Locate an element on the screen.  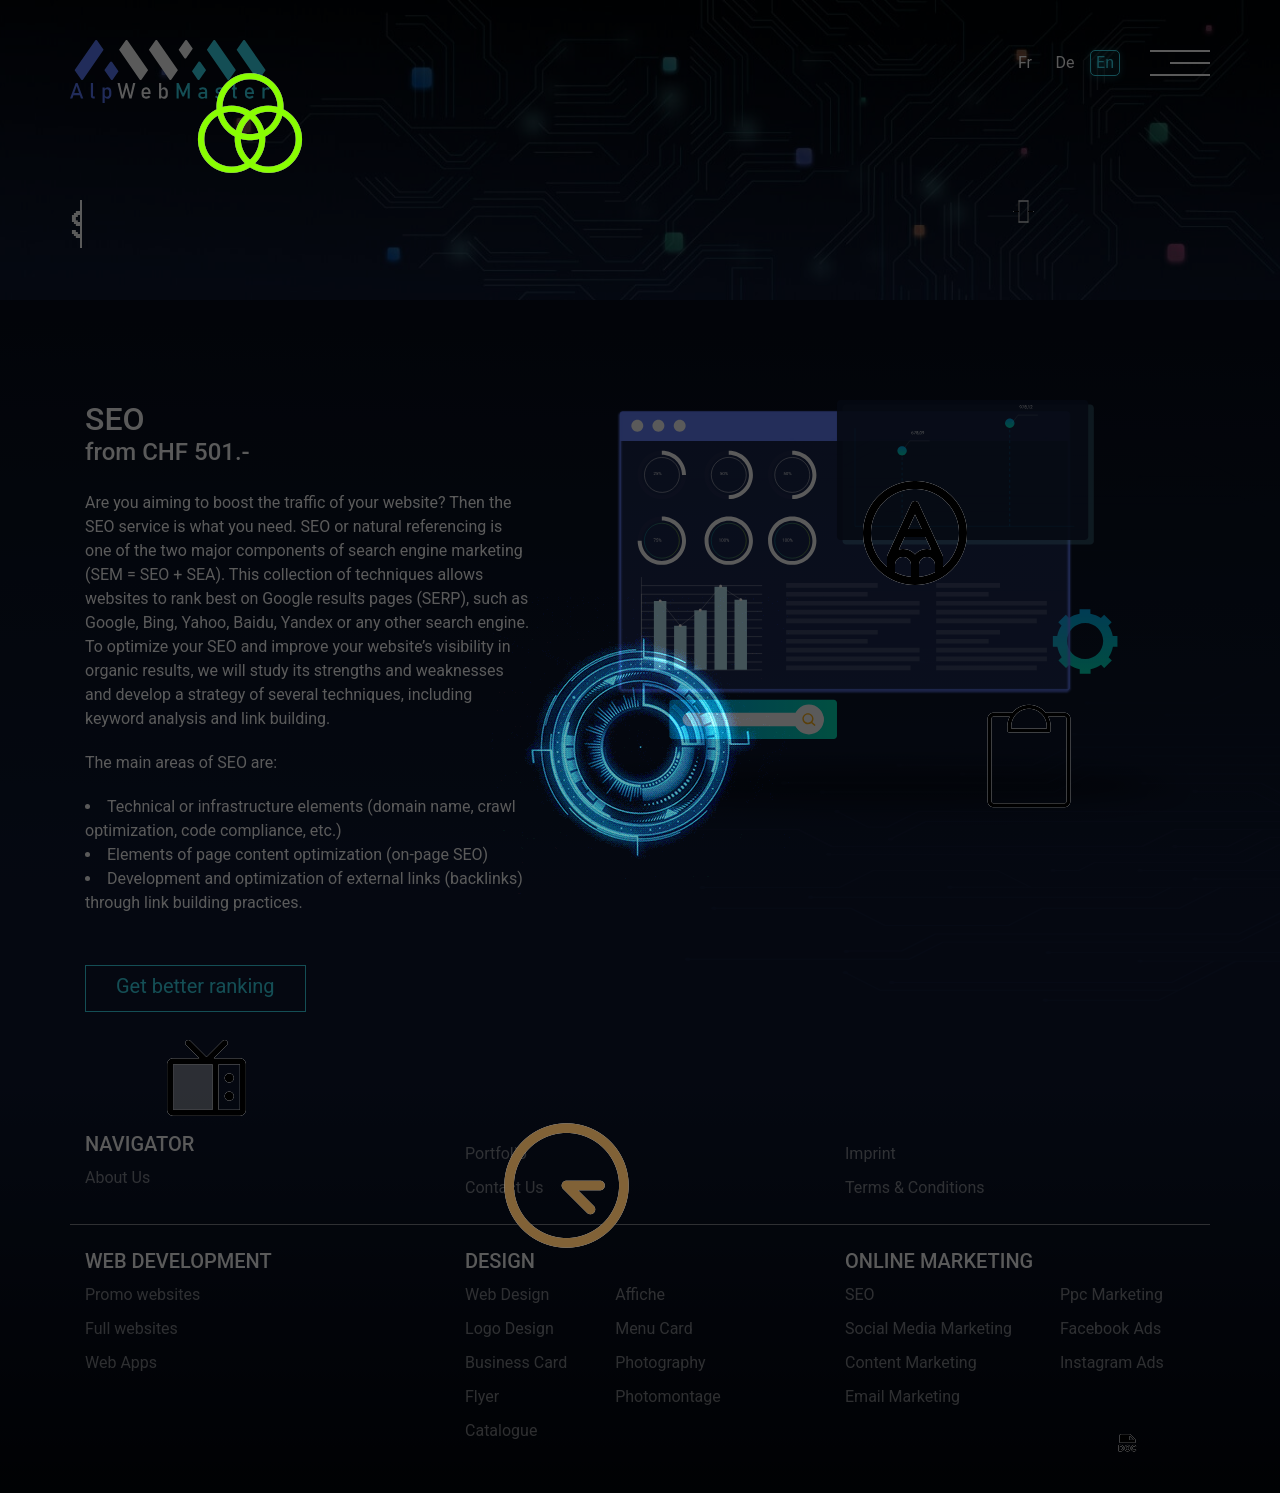
view overlapping data or shared elements is located at coordinates (250, 125).